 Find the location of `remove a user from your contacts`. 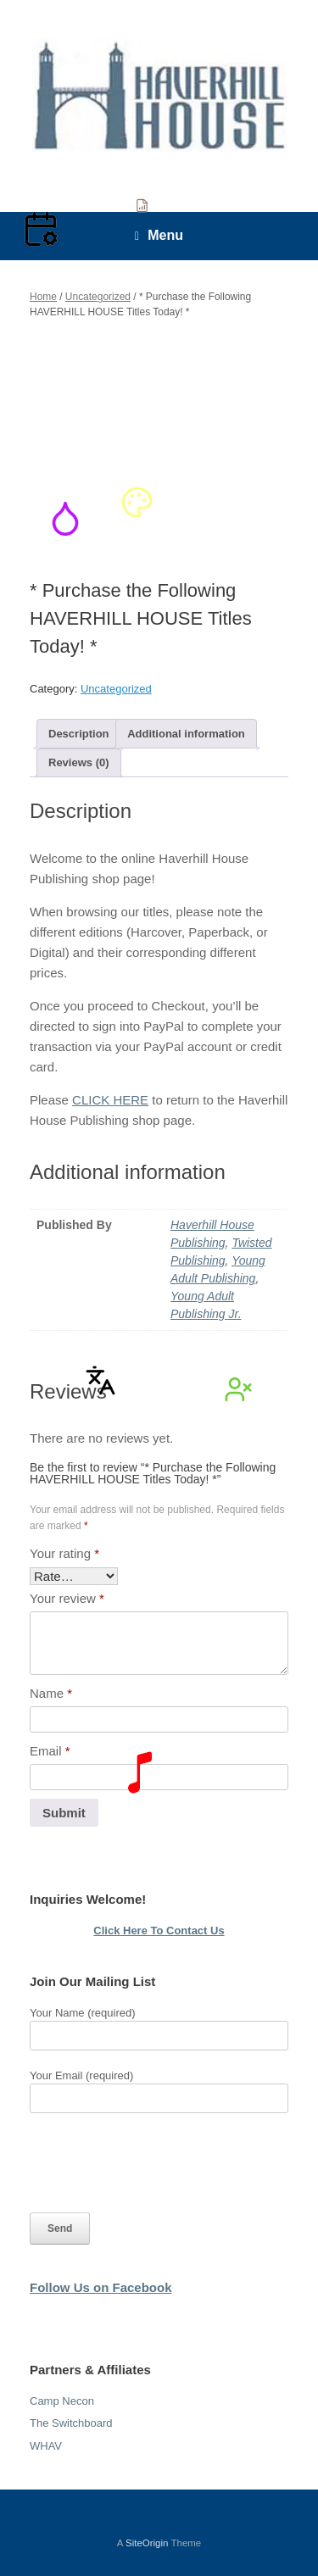

remove a user from your contacts is located at coordinates (238, 1389).